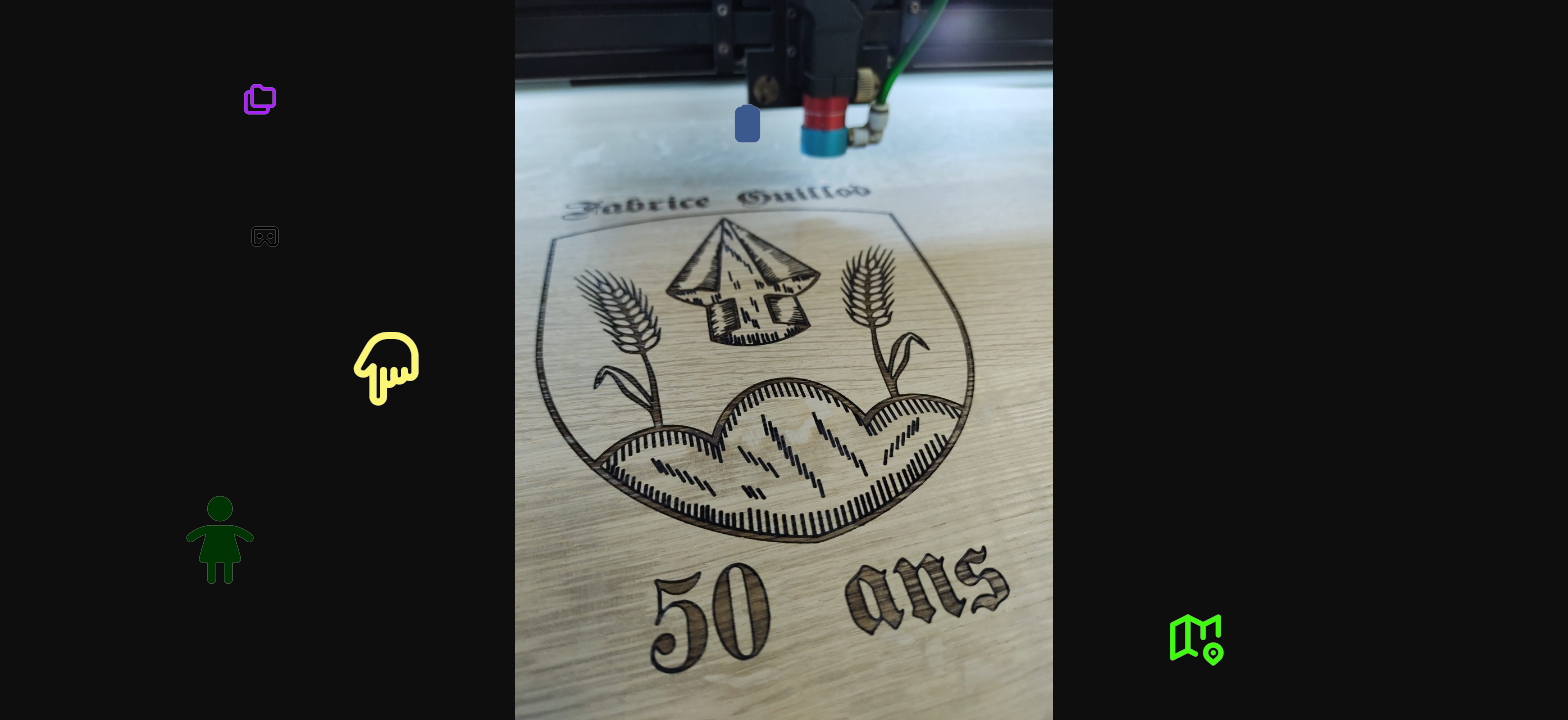 This screenshot has height=720, width=1568. I want to click on scroll down or swipe downward, so click(387, 367).